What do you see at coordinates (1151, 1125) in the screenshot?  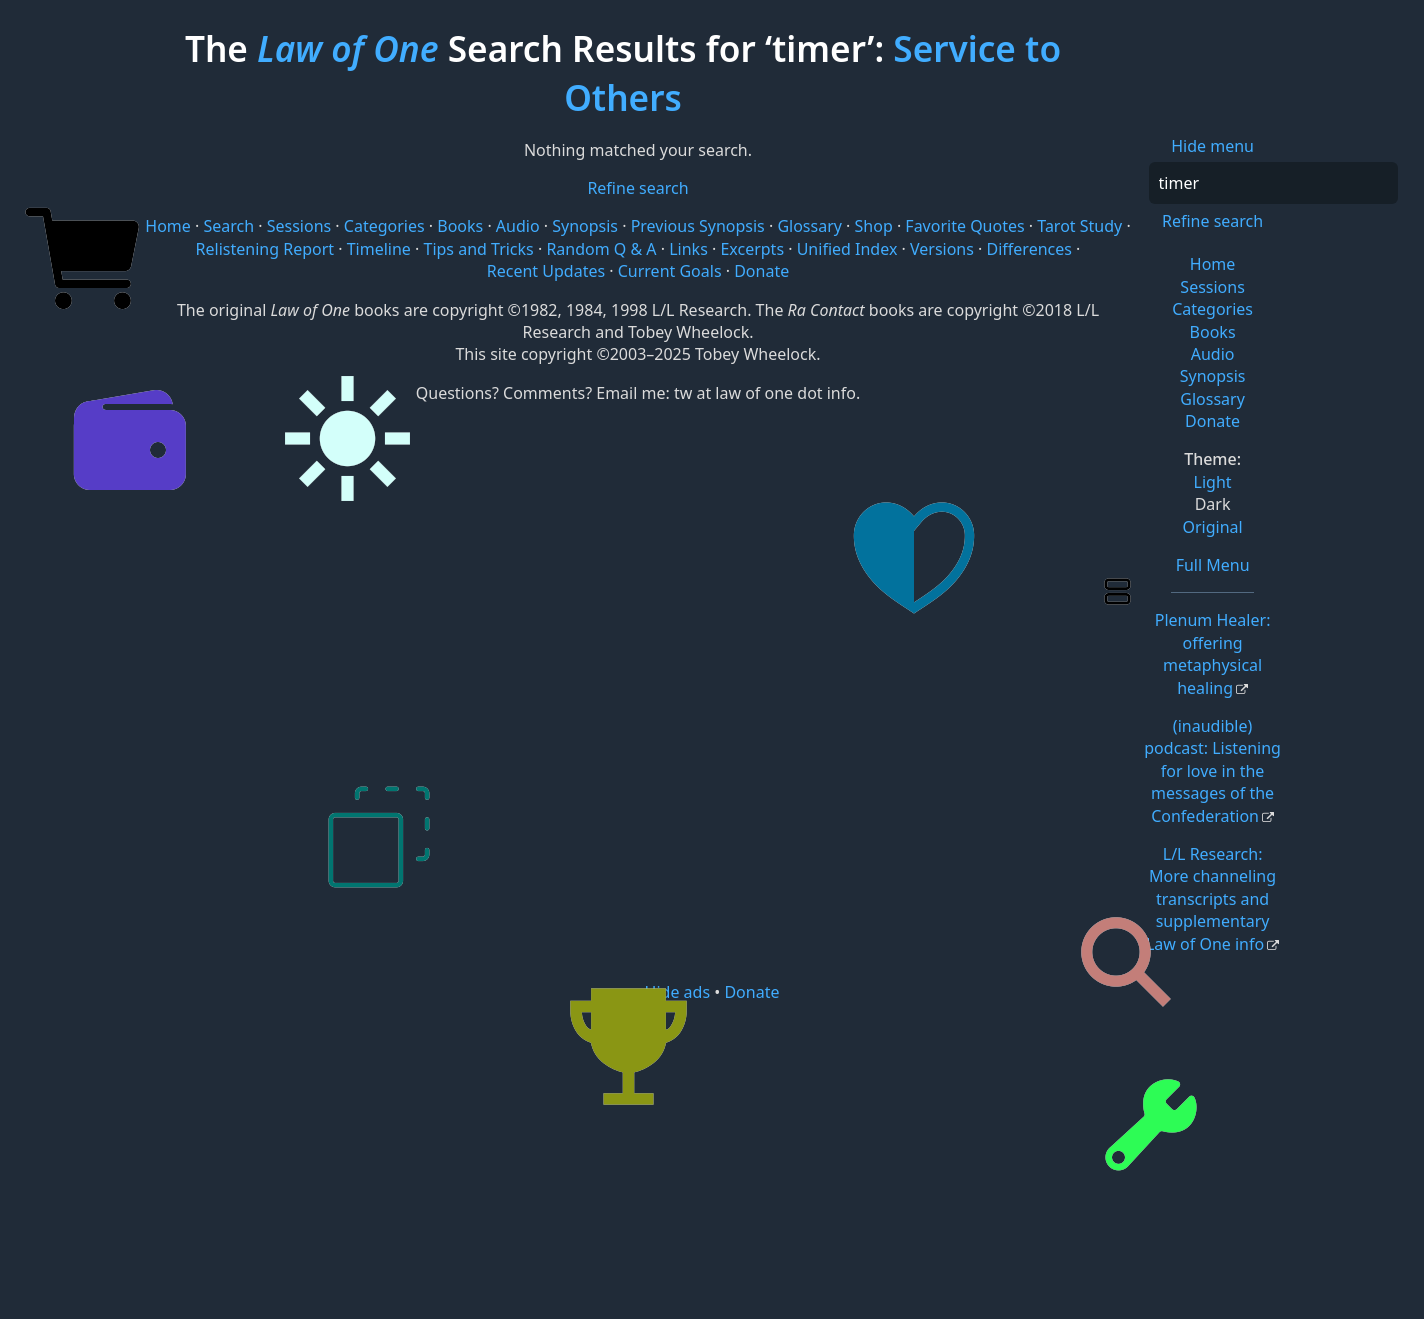 I see `access settings or configuration options` at bounding box center [1151, 1125].